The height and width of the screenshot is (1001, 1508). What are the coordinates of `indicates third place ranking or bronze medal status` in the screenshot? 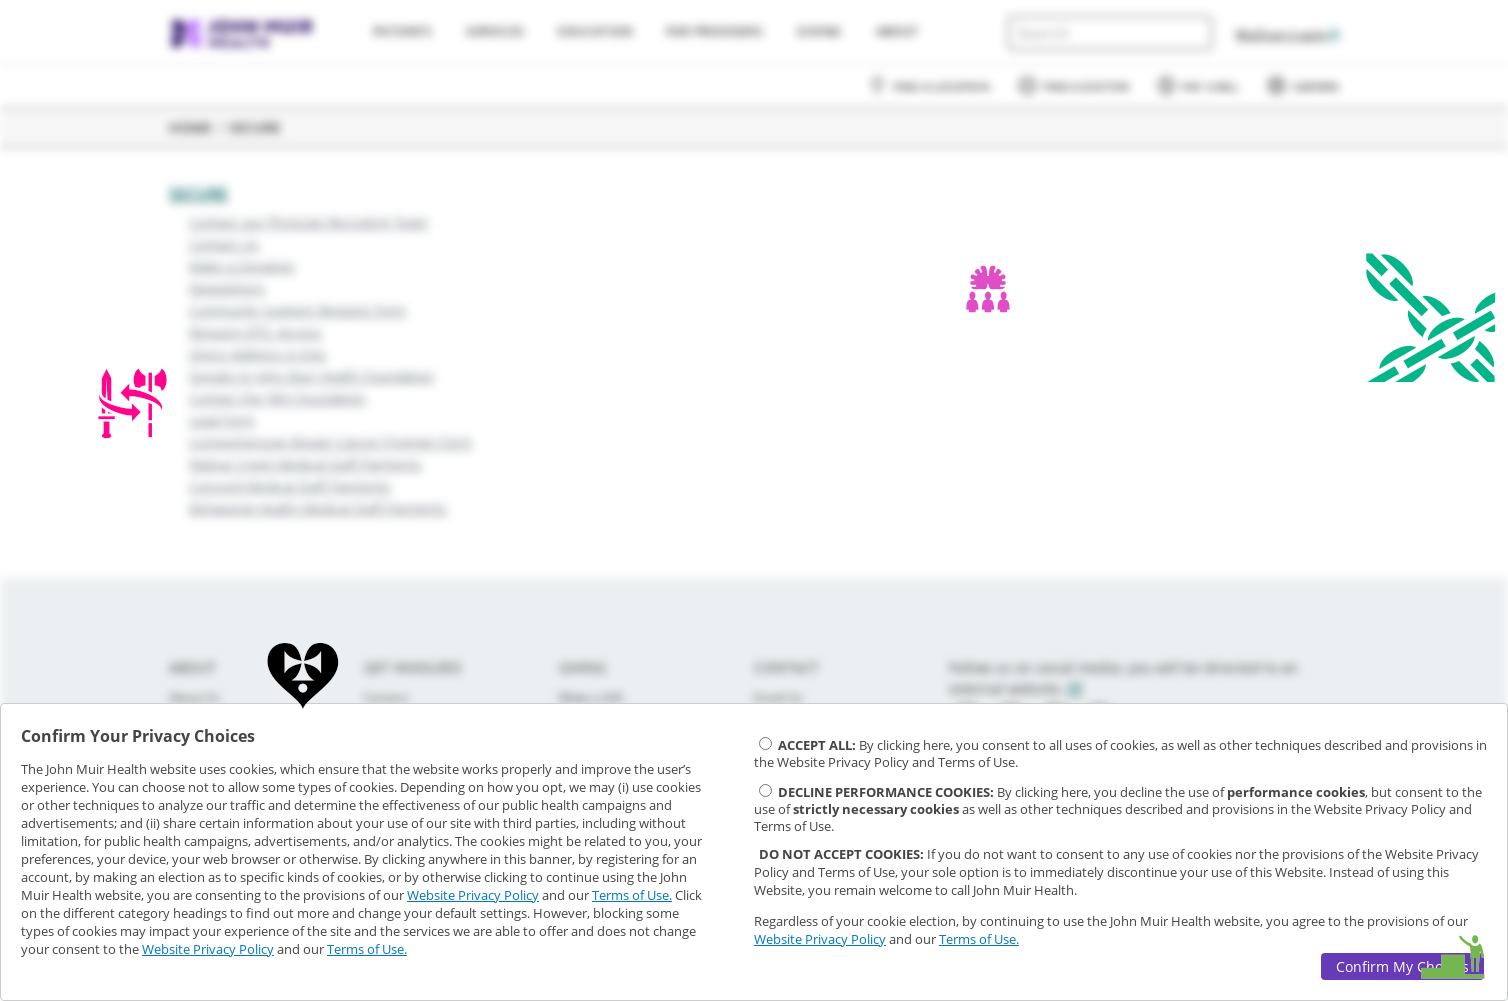 It's located at (1453, 947).